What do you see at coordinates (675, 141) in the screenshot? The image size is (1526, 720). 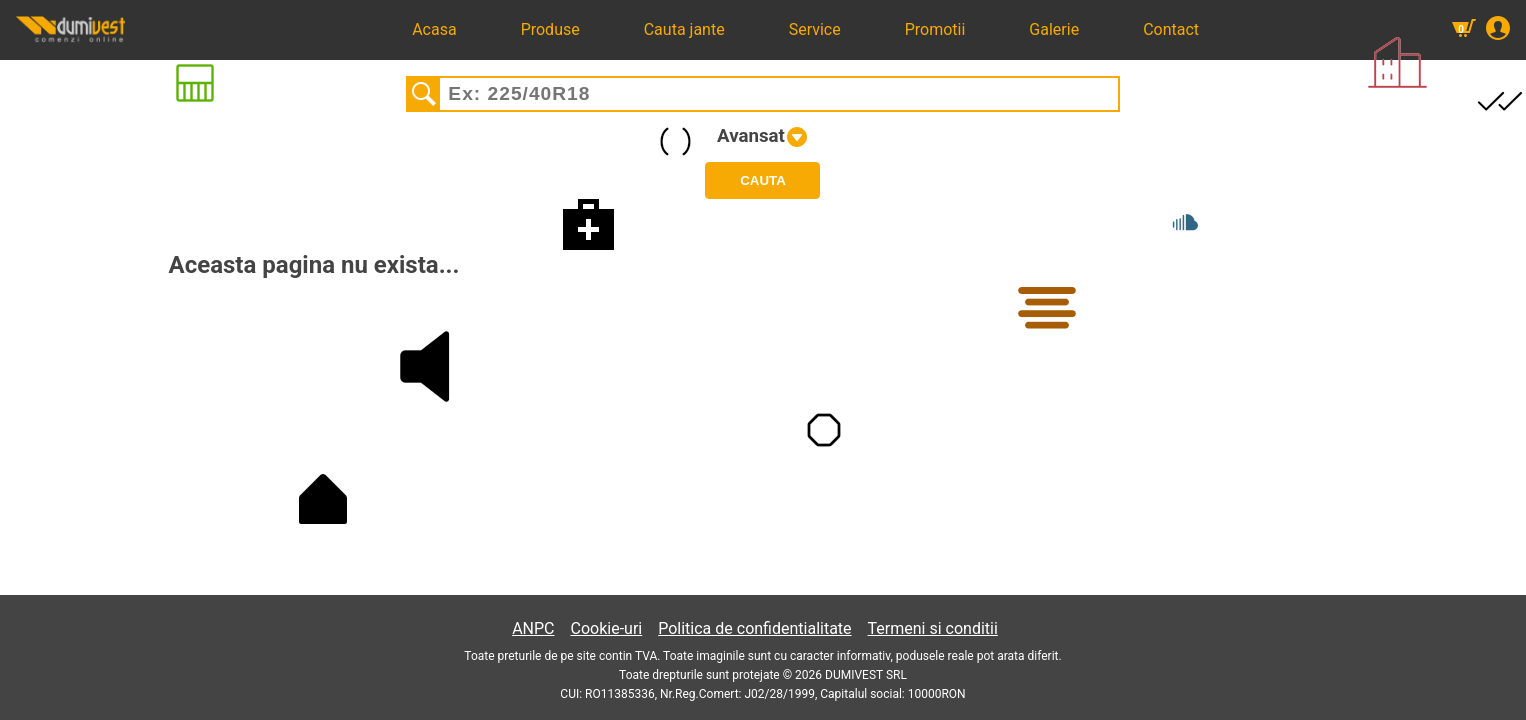 I see `insert parentheses or grouping brackets` at bounding box center [675, 141].